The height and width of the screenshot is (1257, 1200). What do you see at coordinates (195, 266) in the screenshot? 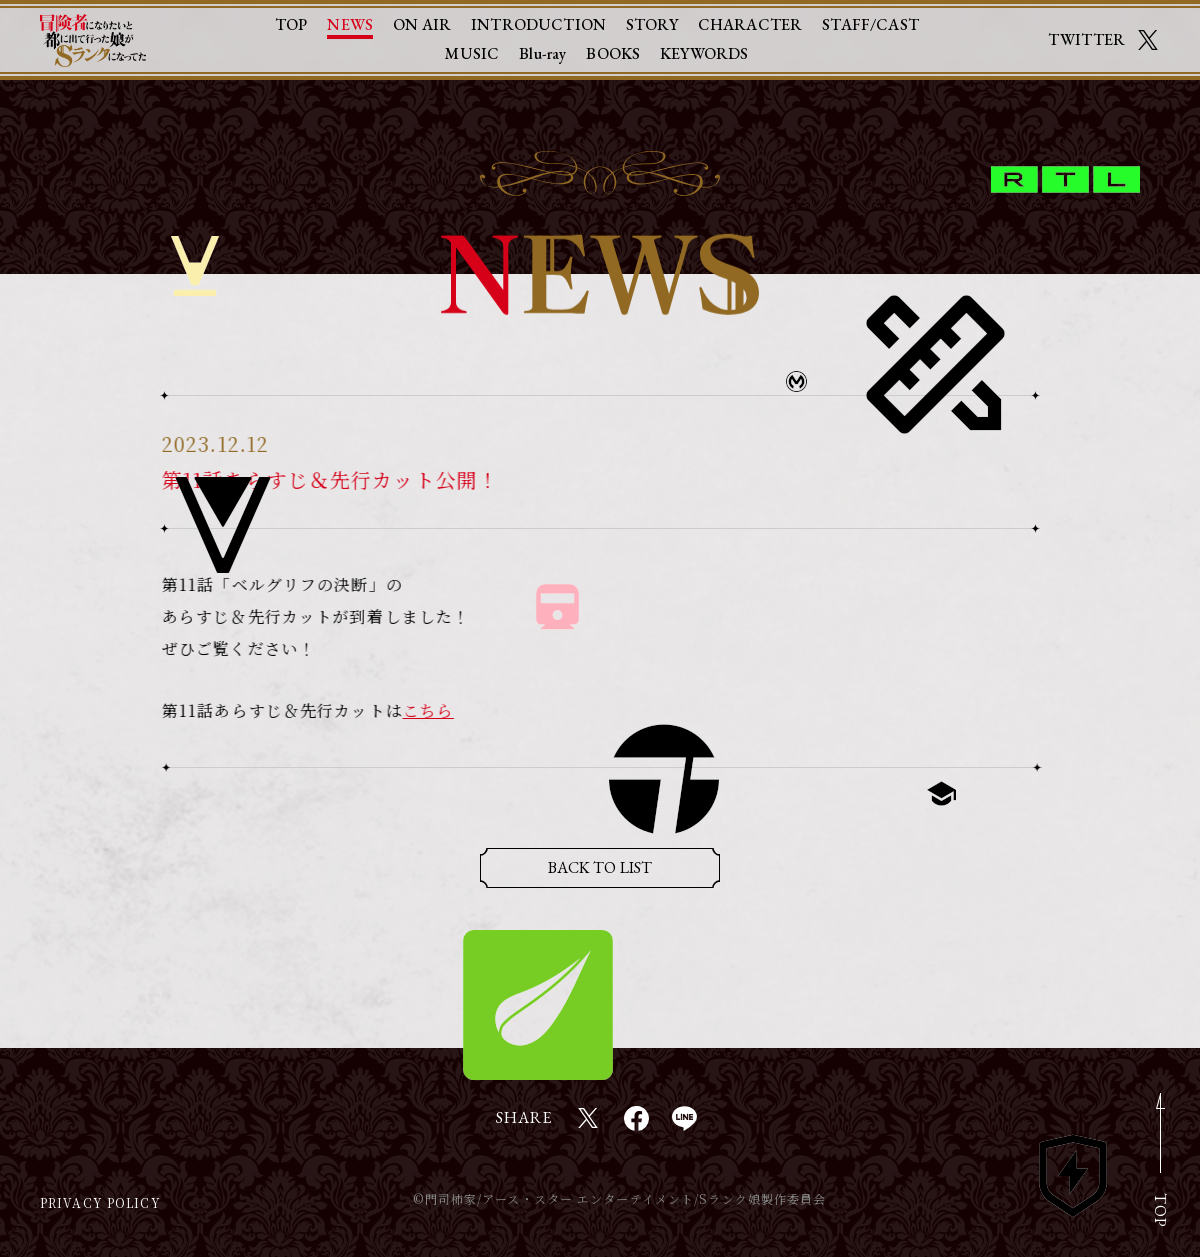
I see `visit viblo platform` at bounding box center [195, 266].